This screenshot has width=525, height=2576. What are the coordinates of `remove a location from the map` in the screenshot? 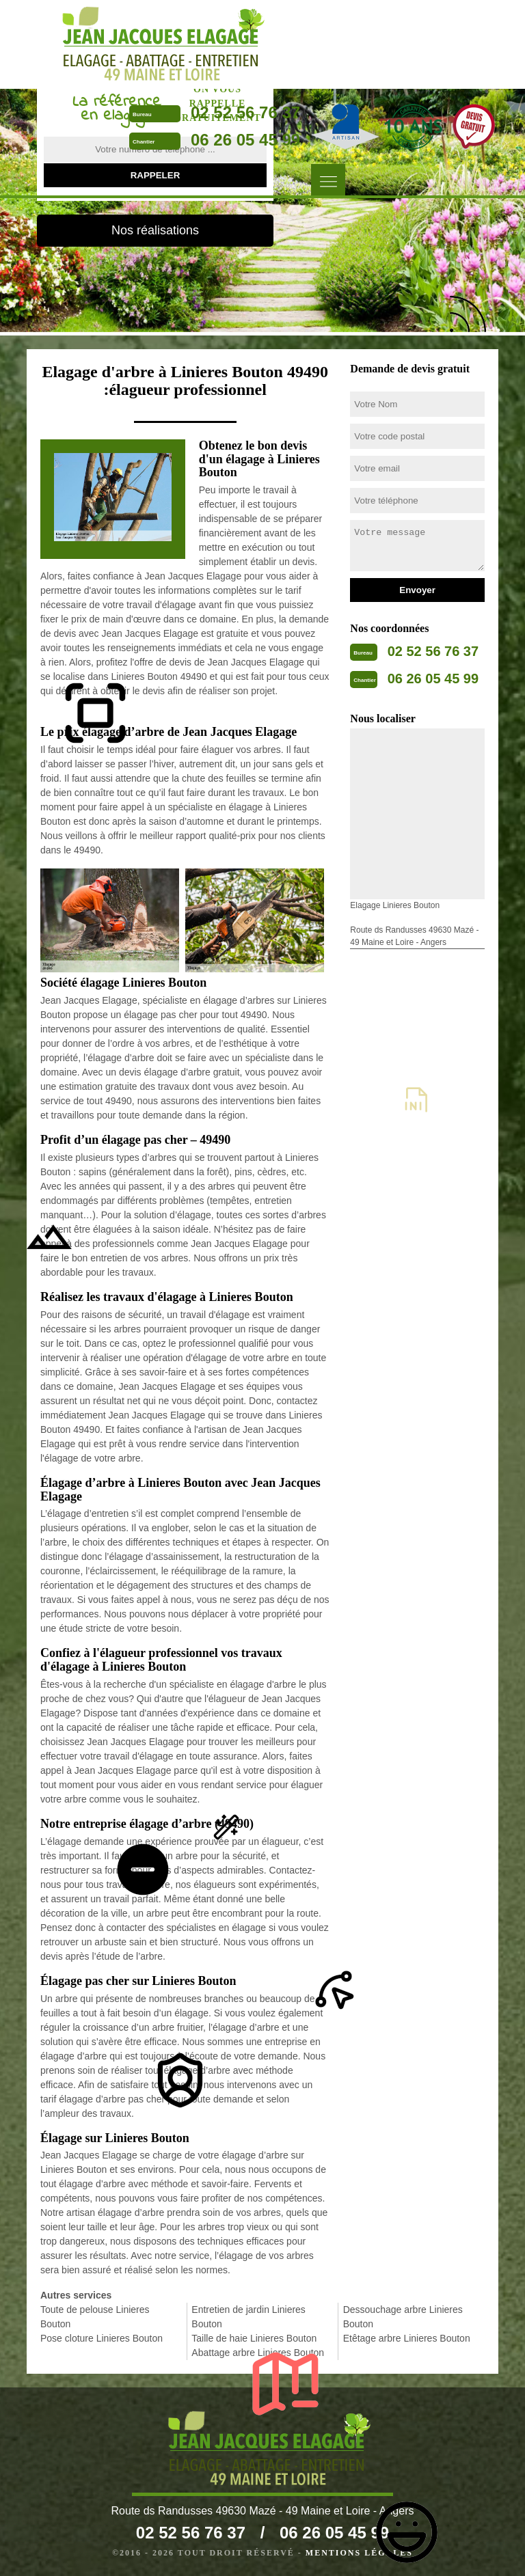 It's located at (285, 2384).